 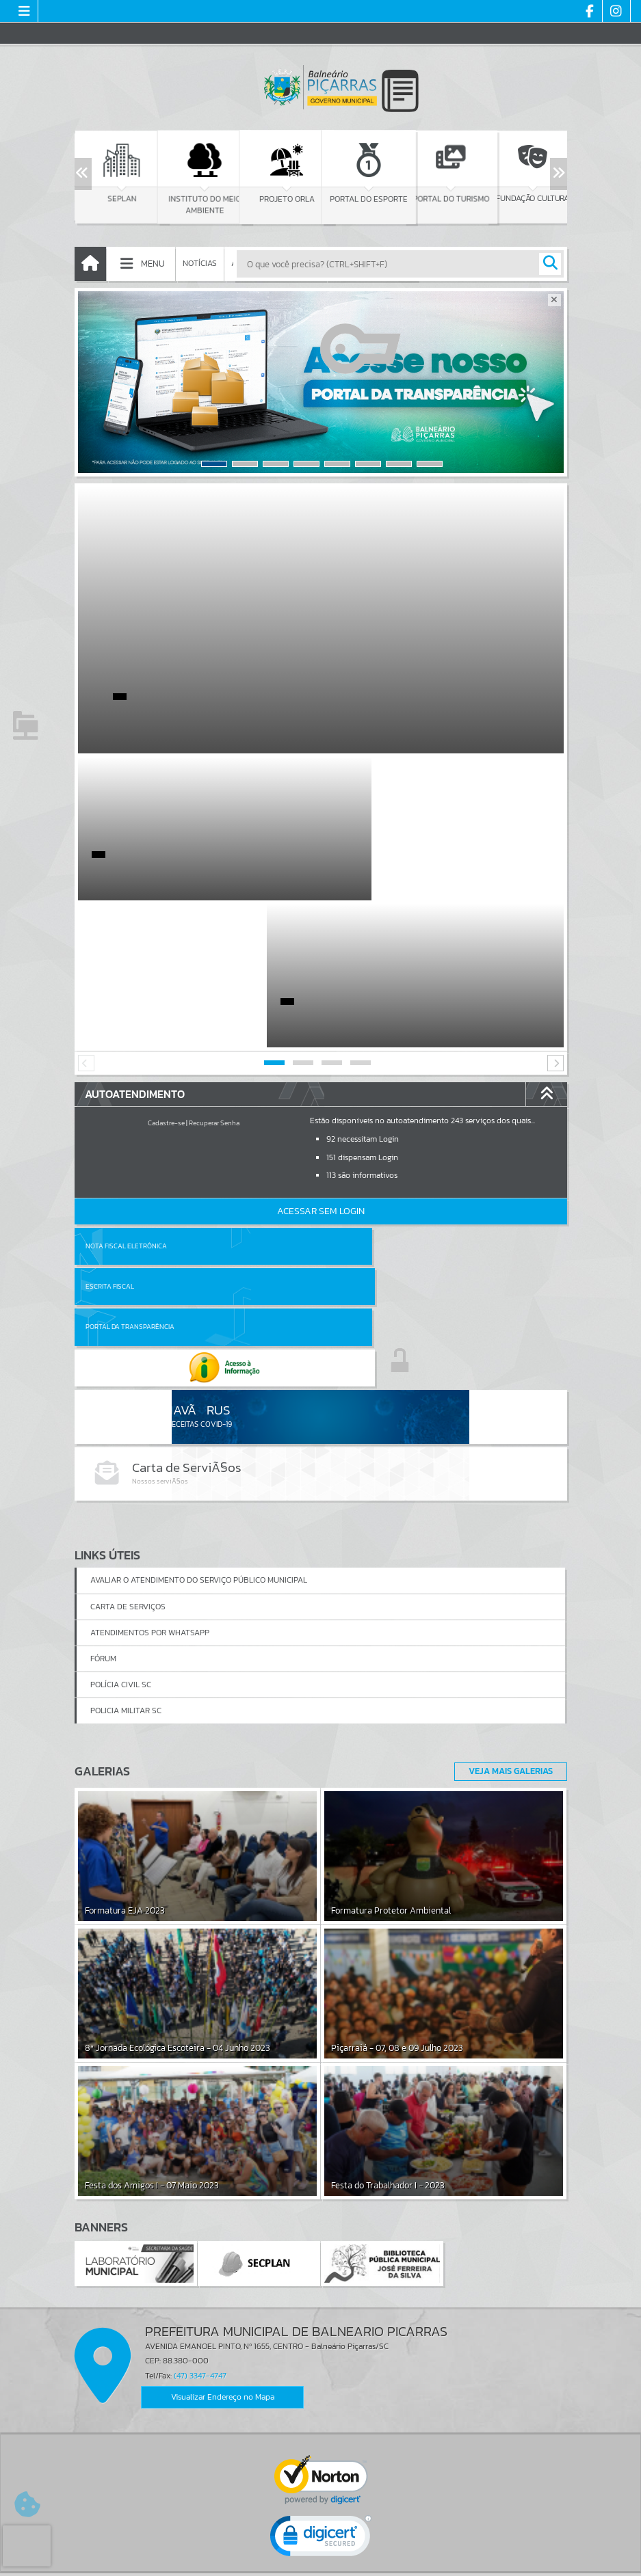 What do you see at coordinates (400, 1360) in the screenshot?
I see `indicates unlocked or editable state` at bounding box center [400, 1360].